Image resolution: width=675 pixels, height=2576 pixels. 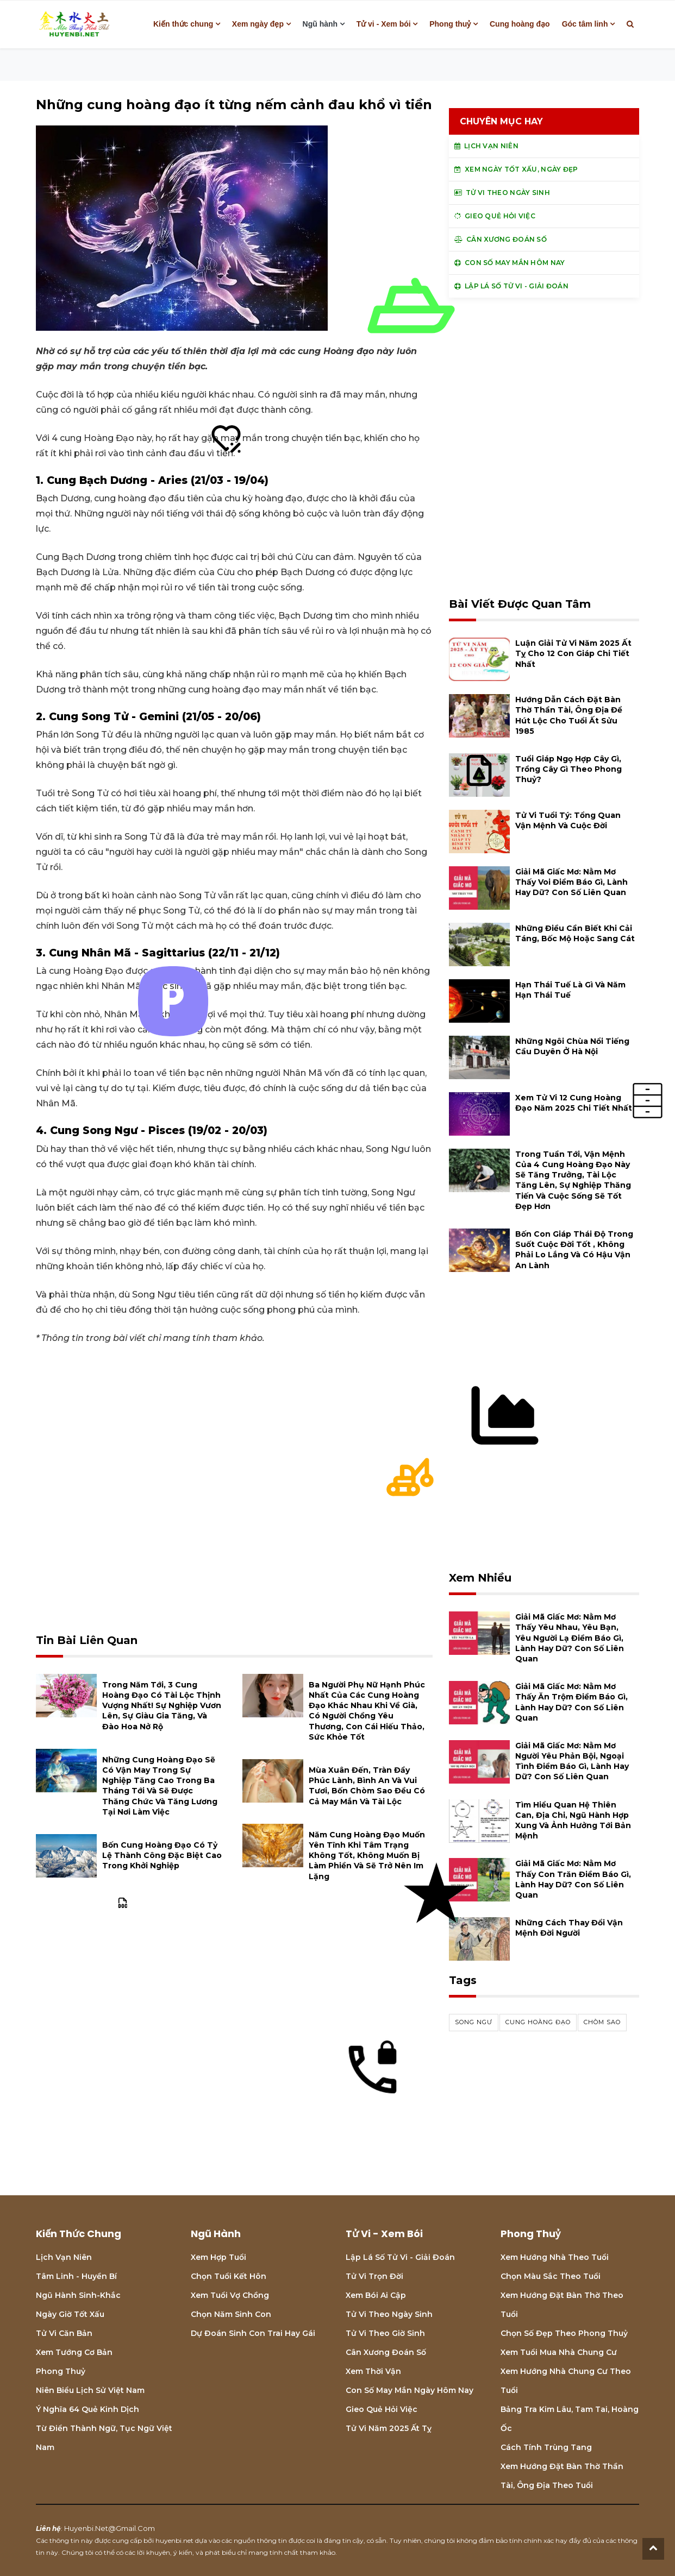 I want to click on demolition or destruction tool, so click(x=411, y=1478).